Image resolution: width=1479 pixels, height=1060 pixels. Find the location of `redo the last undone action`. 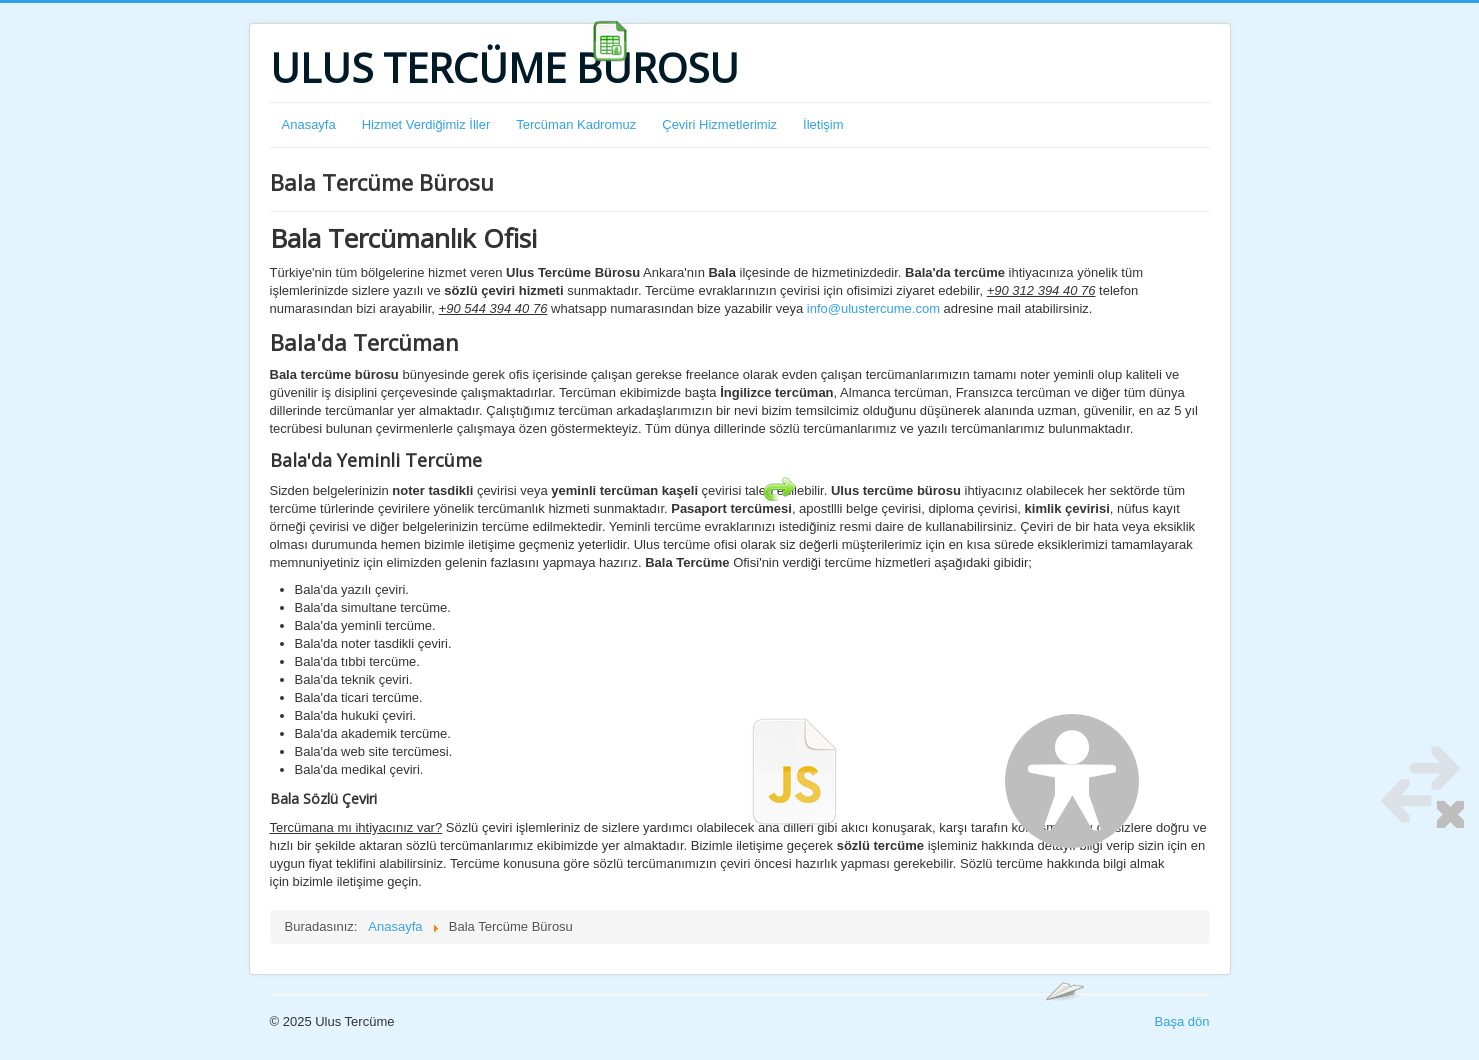

redo the last undone action is located at coordinates (780, 488).